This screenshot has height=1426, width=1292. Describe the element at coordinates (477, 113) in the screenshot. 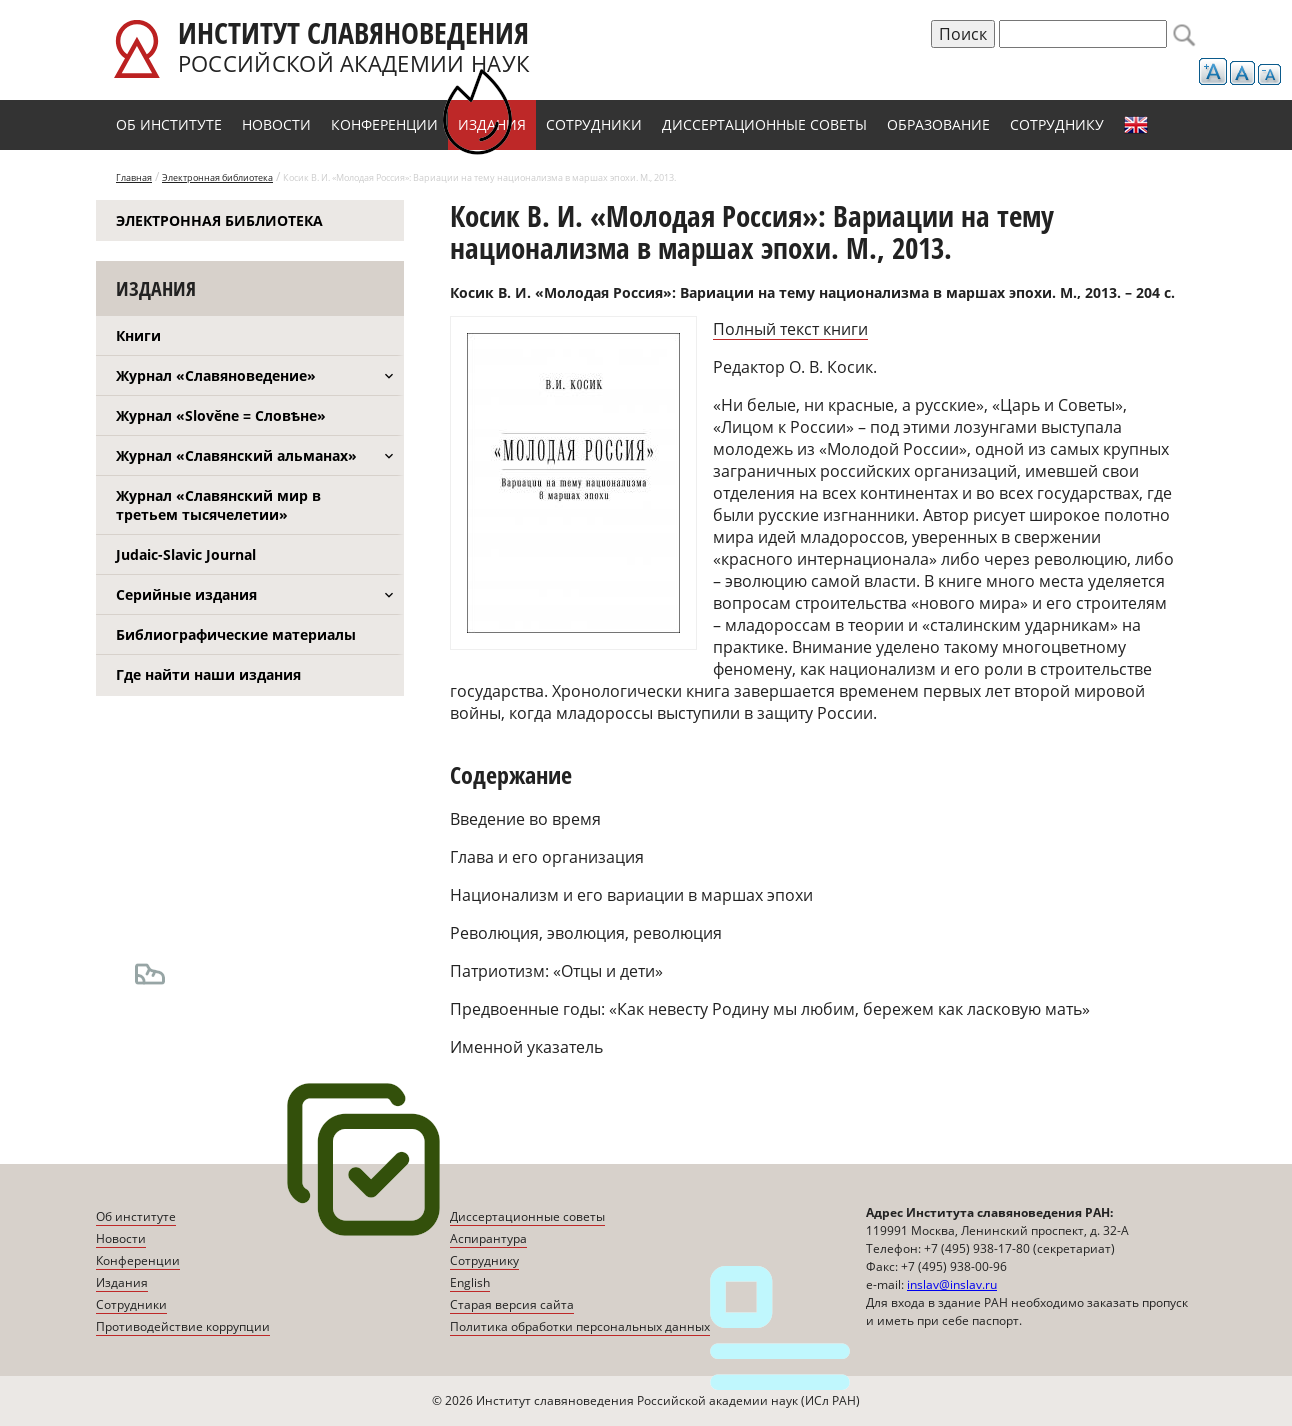

I see `indicates trending or popular content` at that location.